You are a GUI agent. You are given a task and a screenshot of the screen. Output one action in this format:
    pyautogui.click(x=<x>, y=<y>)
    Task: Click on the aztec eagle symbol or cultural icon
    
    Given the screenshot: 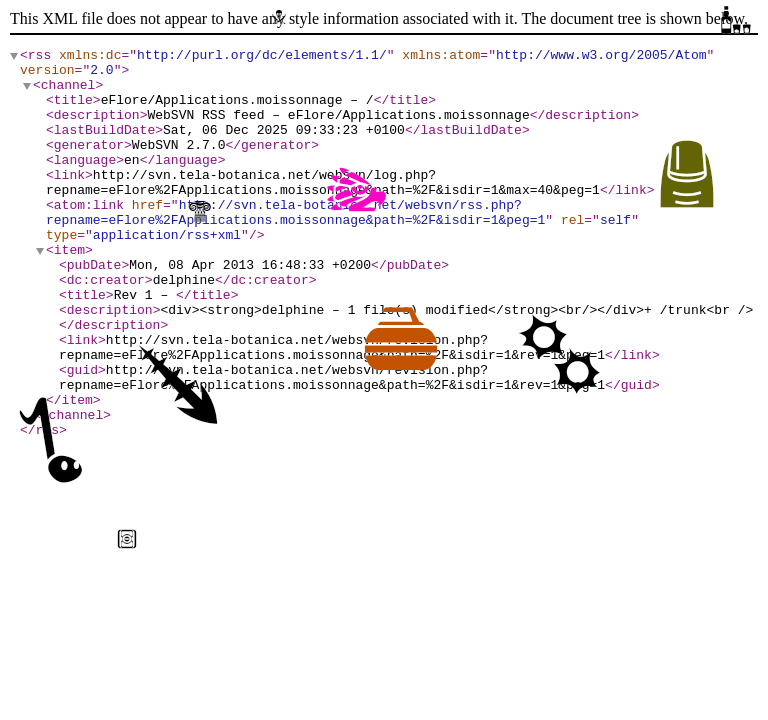 What is the action you would take?
    pyautogui.click(x=356, y=189)
    